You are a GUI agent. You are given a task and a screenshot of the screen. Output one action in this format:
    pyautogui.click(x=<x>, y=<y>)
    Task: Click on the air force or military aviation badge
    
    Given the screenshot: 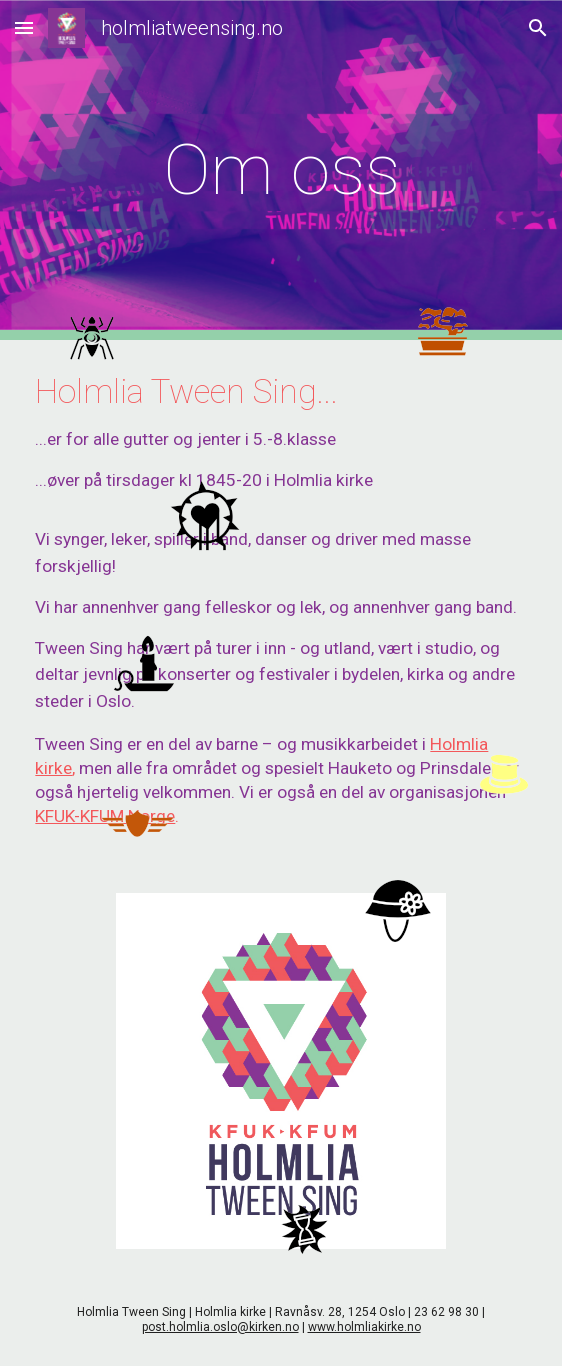 What is the action you would take?
    pyautogui.click(x=137, y=823)
    